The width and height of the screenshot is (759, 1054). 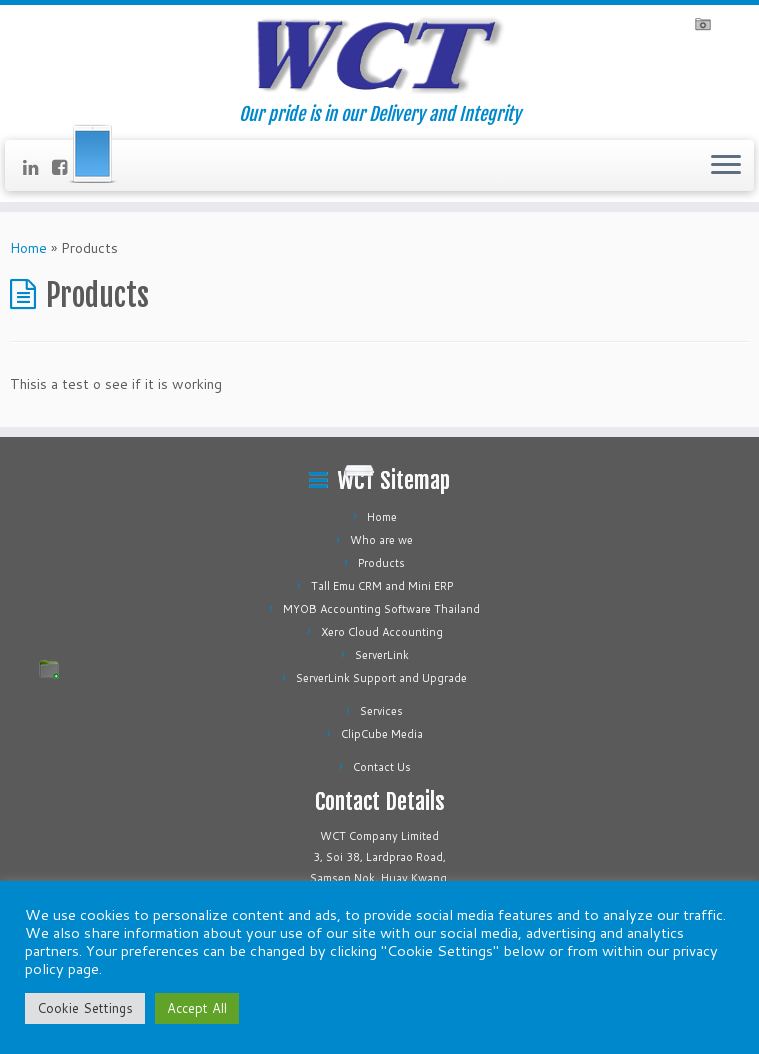 What do you see at coordinates (49, 669) in the screenshot?
I see `create a new folder` at bounding box center [49, 669].